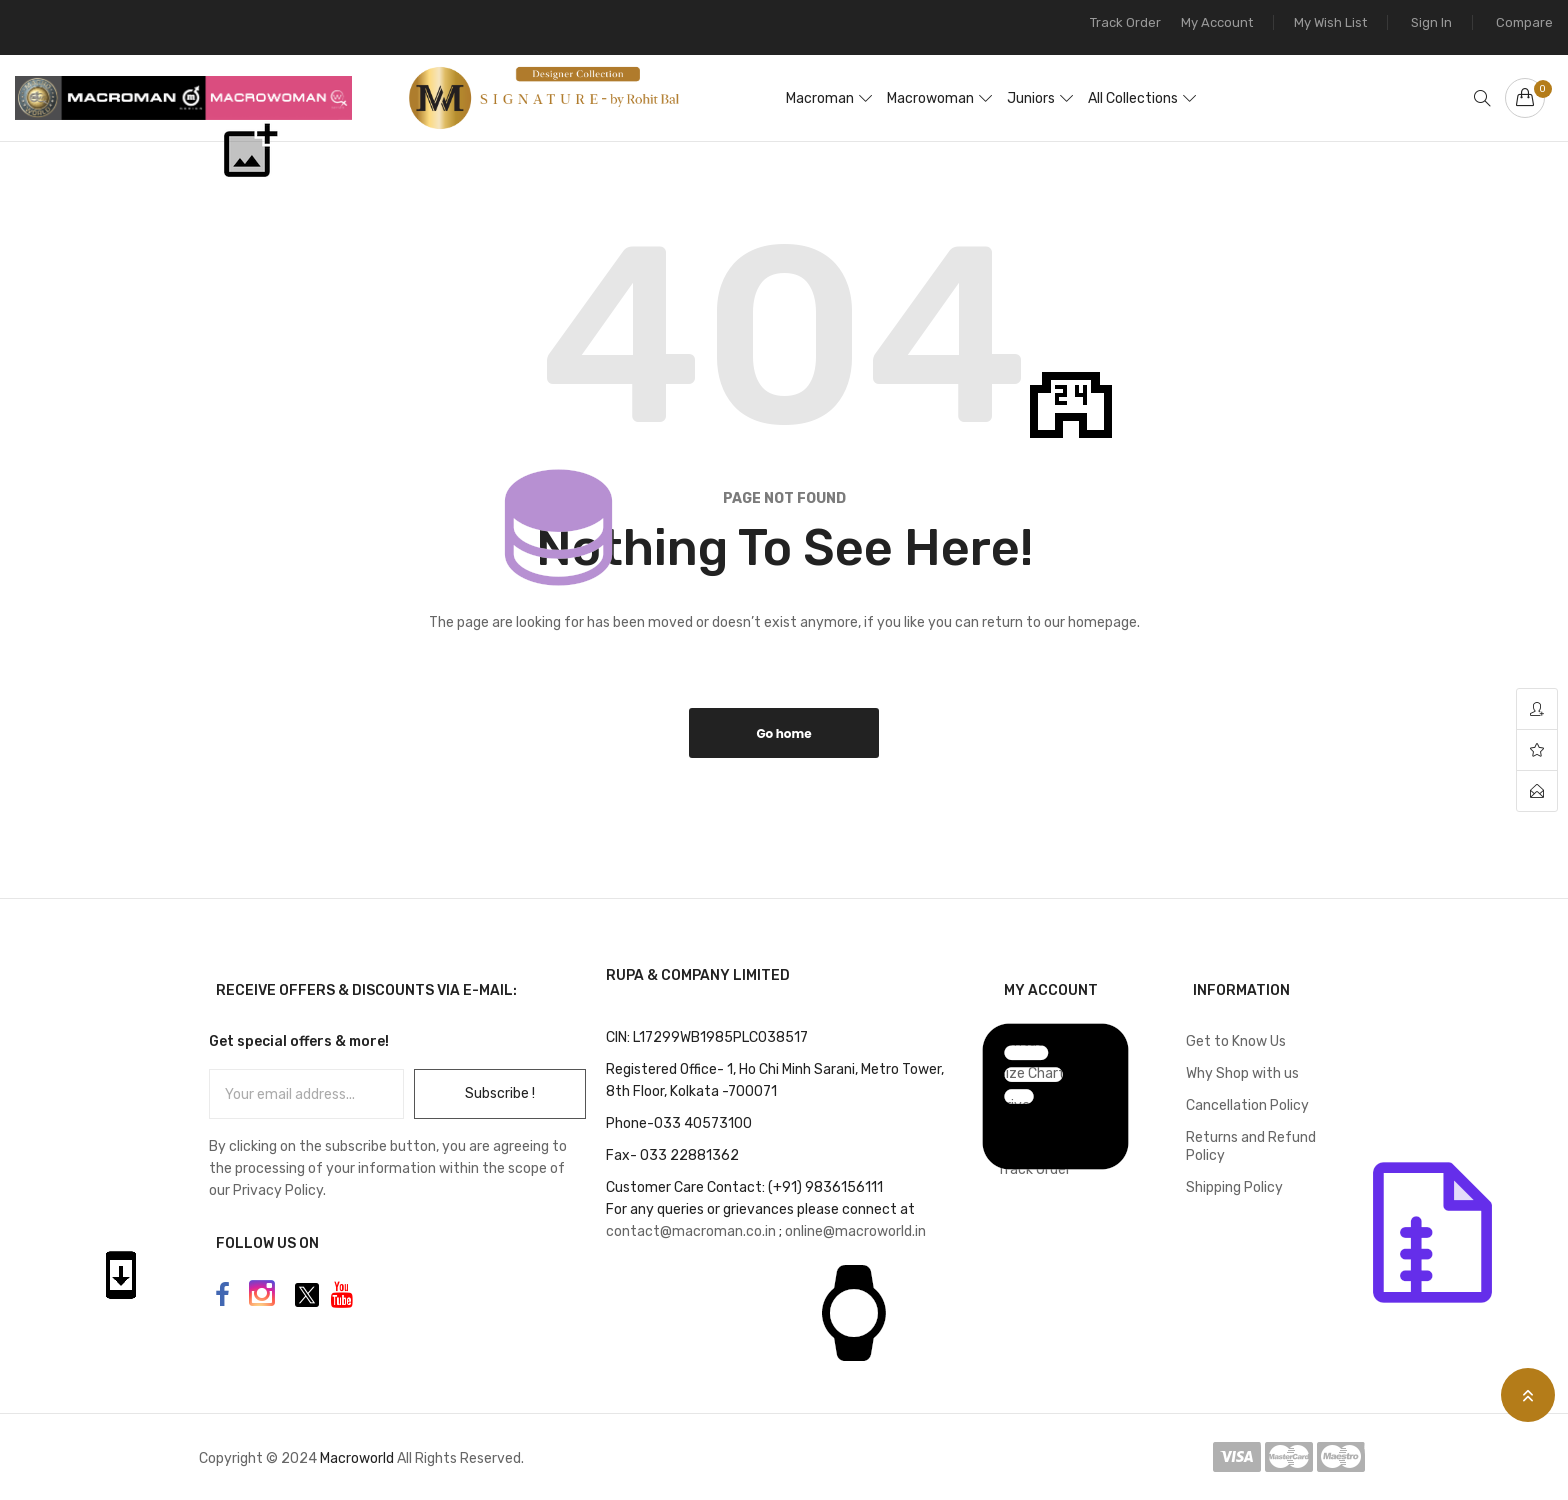  Describe the element at coordinates (1432, 1232) in the screenshot. I see `access compressed or archived files` at that location.